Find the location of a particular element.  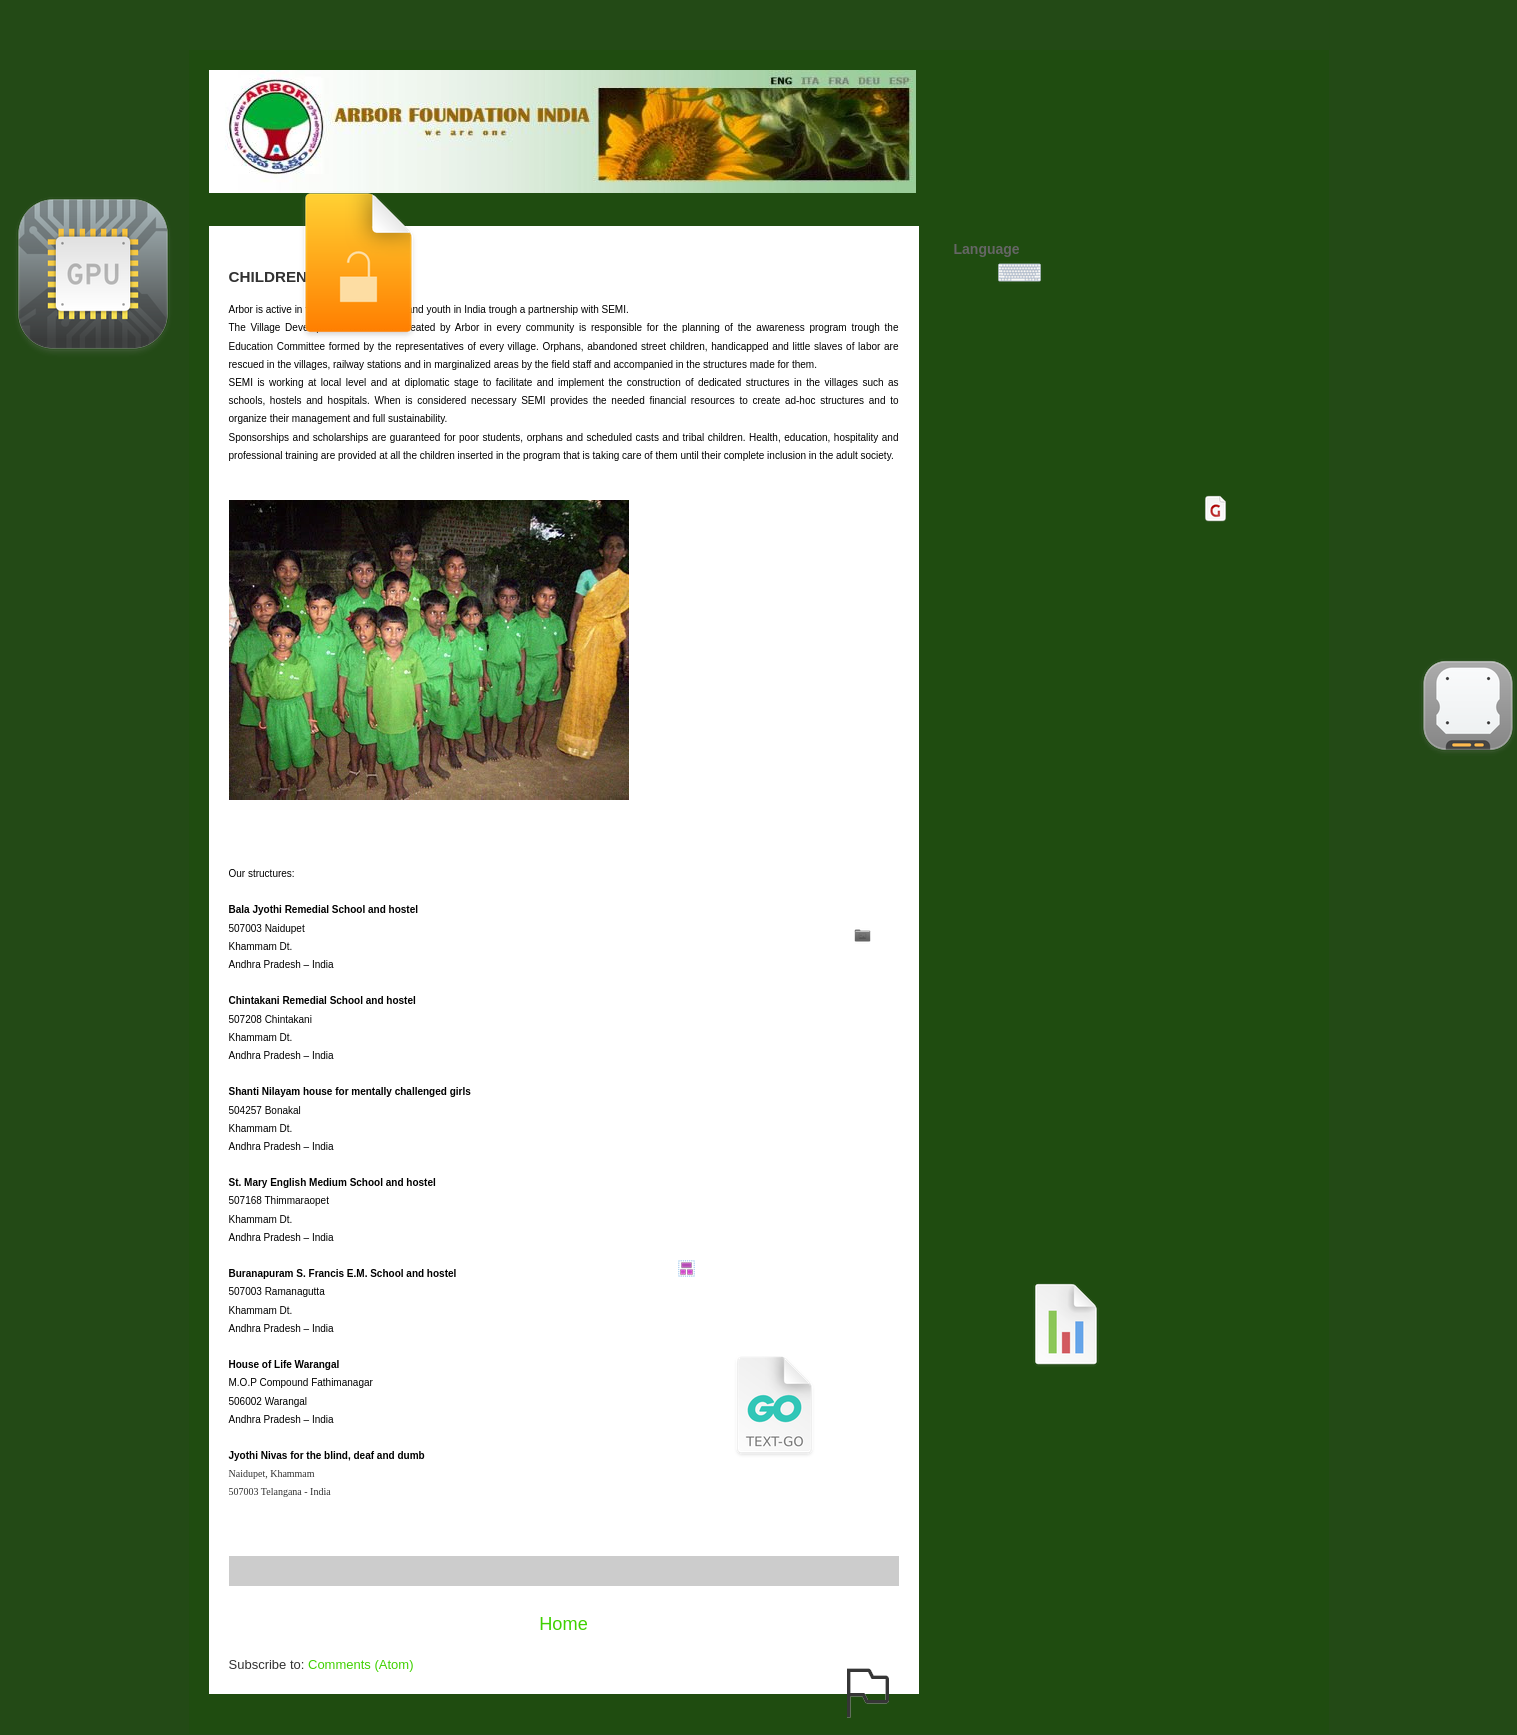

select all items in the current view is located at coordinates (686, 1268).